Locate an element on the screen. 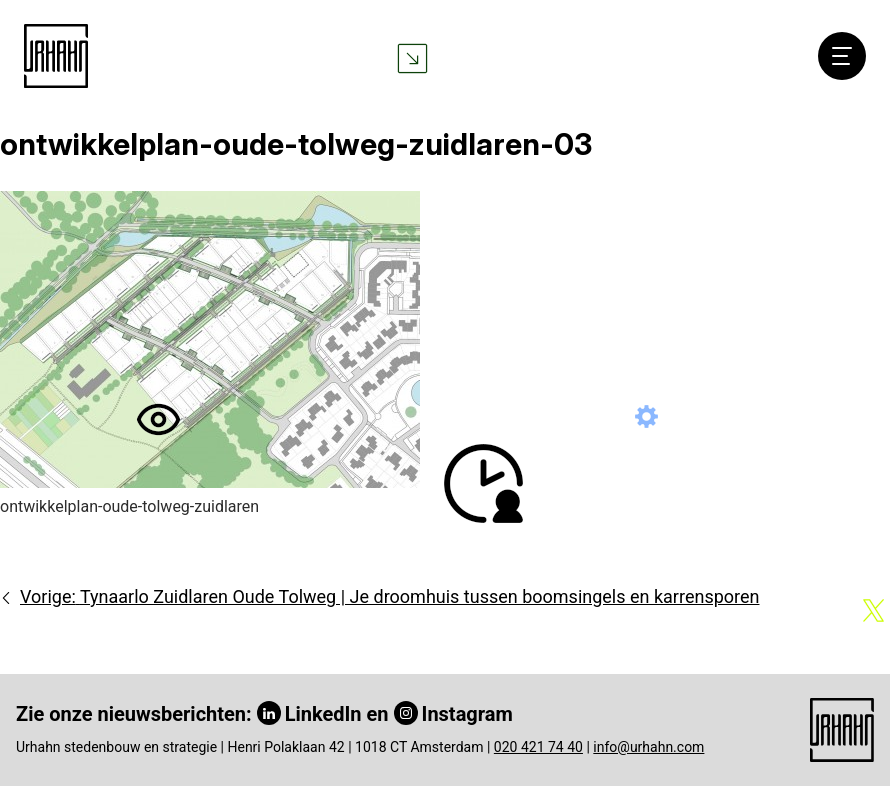 Image resolution: width=890 pixels, height=786 pixels. view user activity history is located at coordinates (483, 483).